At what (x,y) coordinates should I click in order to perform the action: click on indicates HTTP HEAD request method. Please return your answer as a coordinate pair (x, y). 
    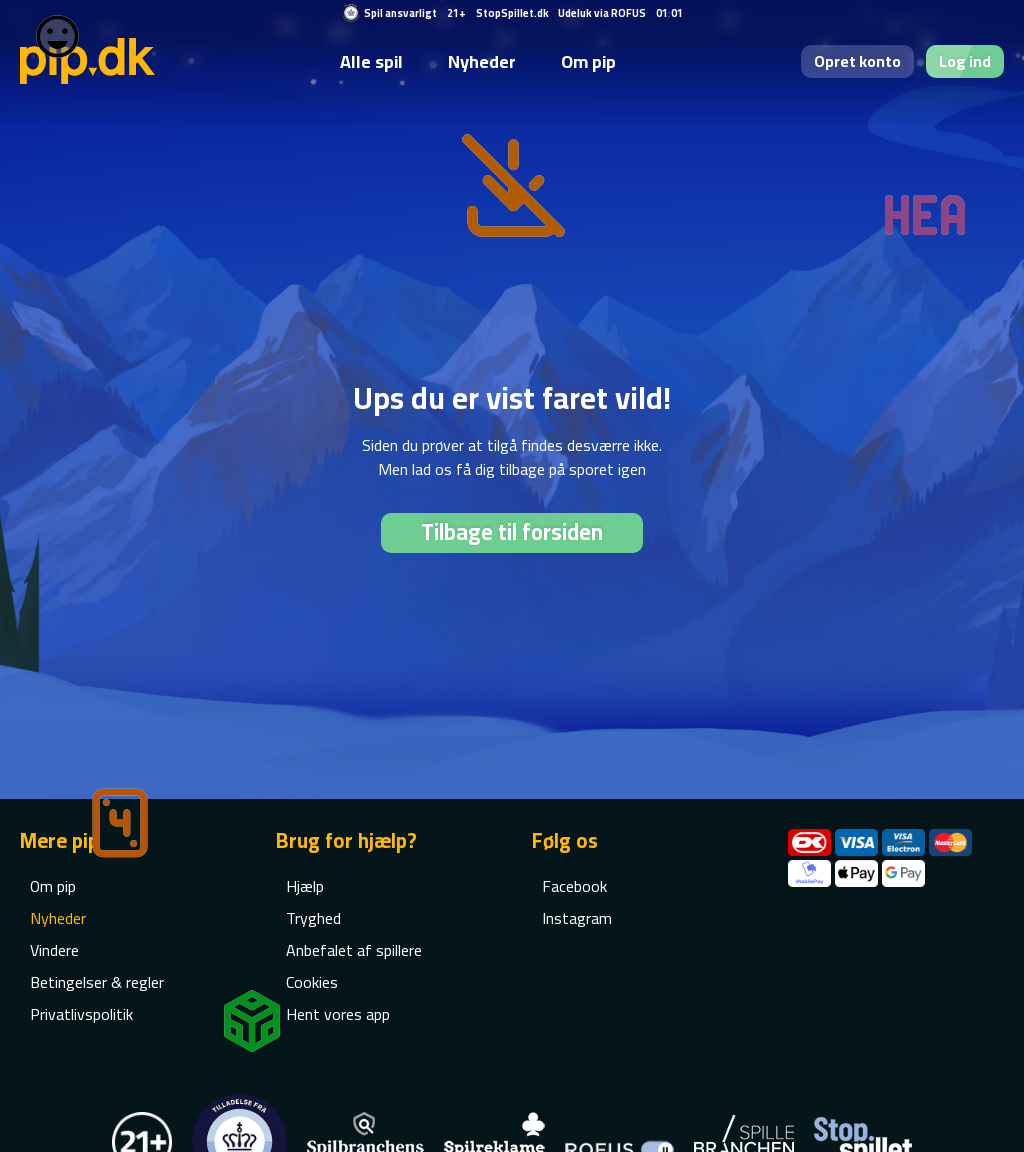
    Looking at the image, I should click on (925, 215).